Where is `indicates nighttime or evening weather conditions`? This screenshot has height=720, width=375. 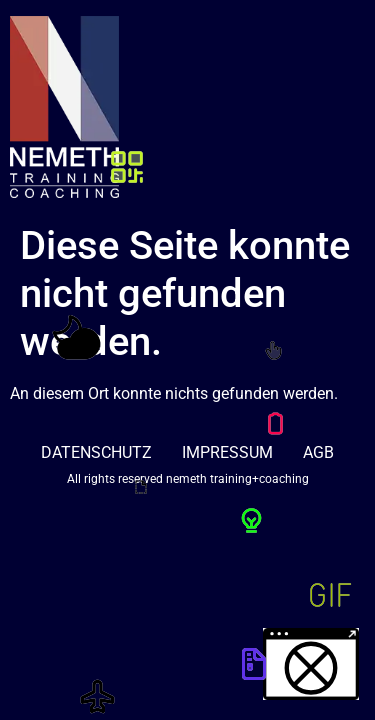
indicates nighttime or evening weather conditions is located at coordinates (75, 339).